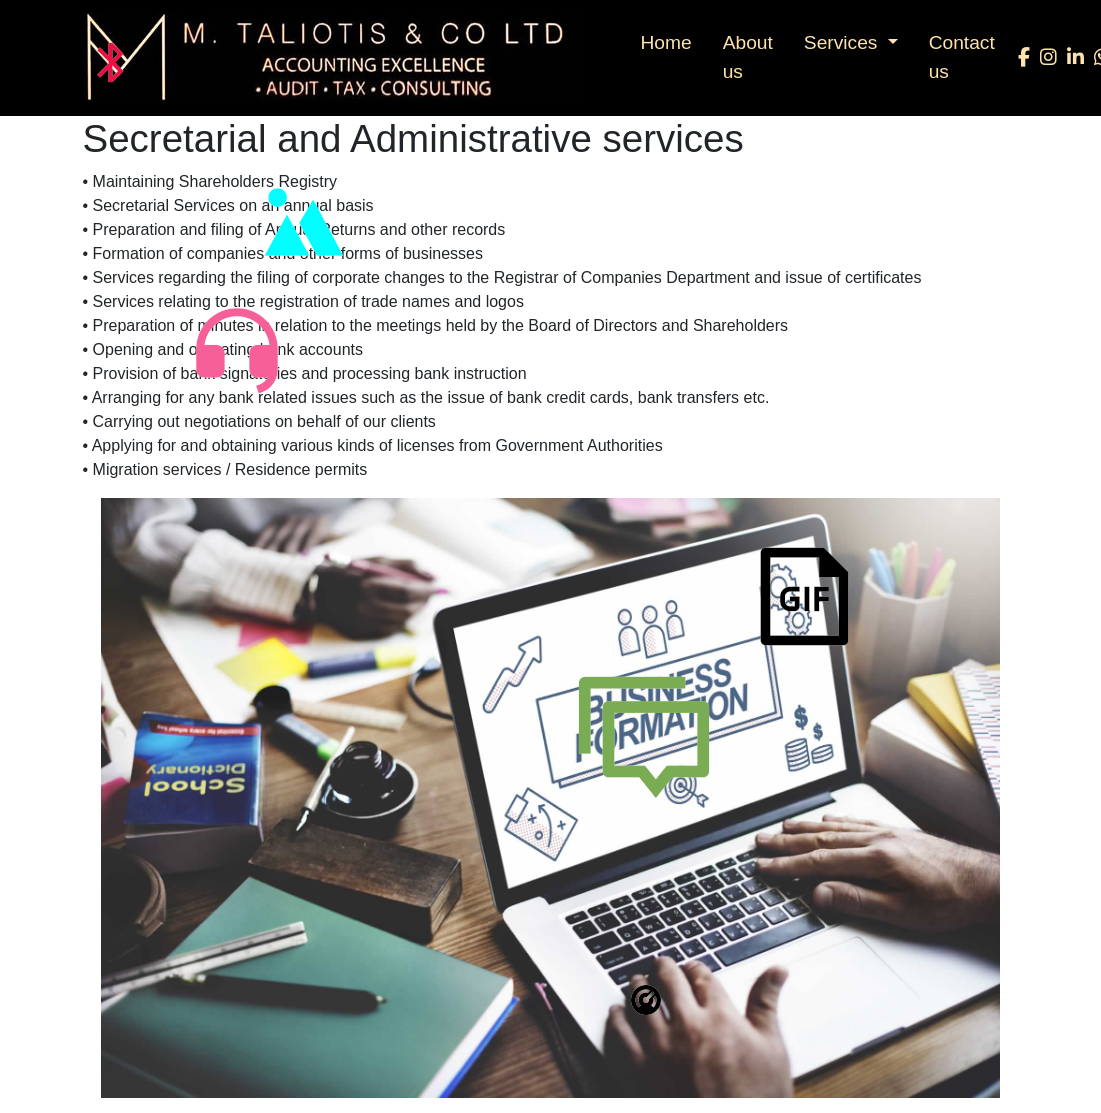  I want to click on open the dashboard, so click(646, 1000).